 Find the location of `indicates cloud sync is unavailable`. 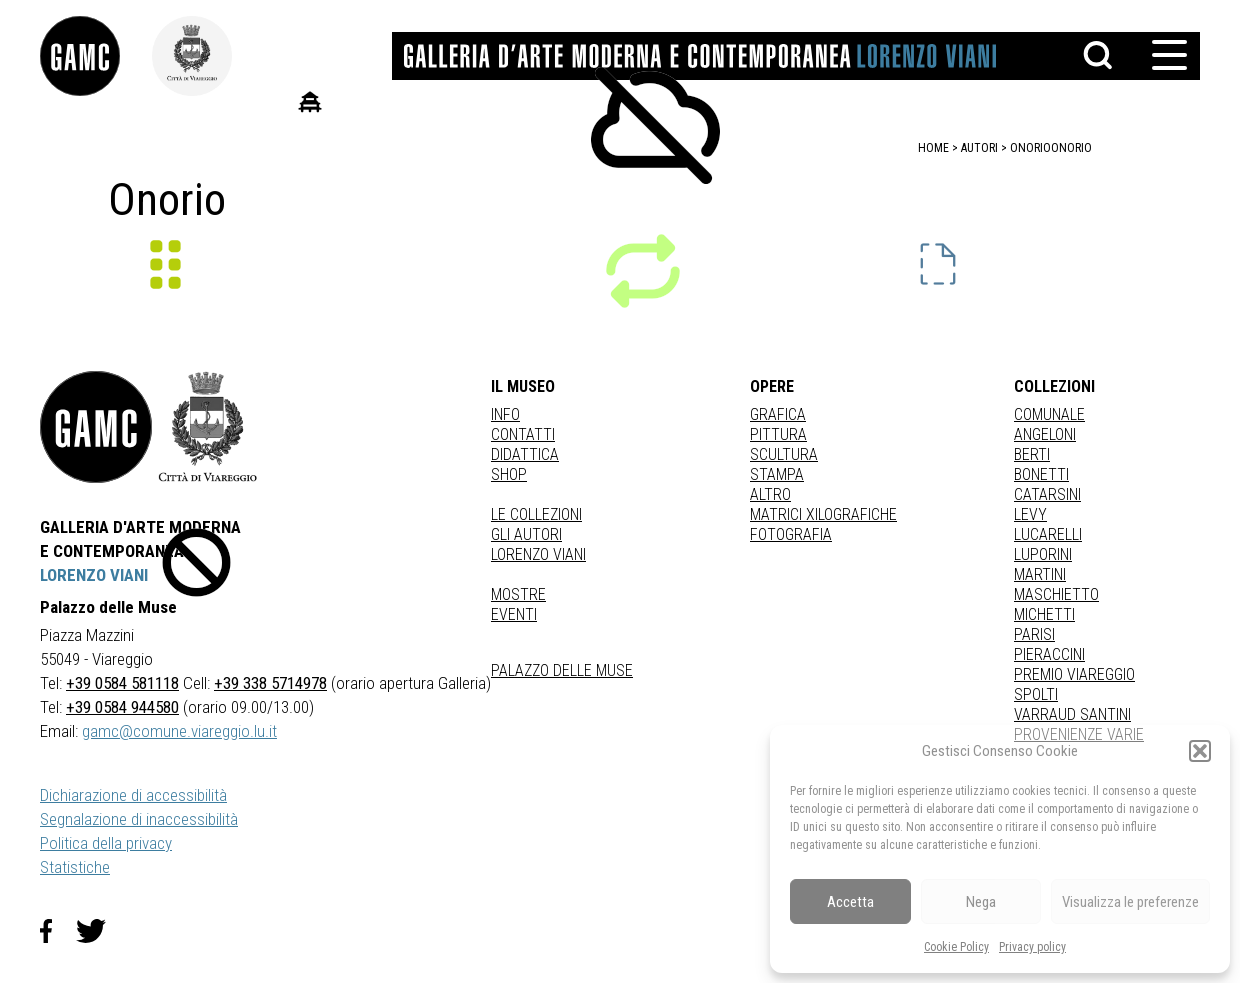

indicates cloud sync is unavailable is located at coordinates (655, 119).